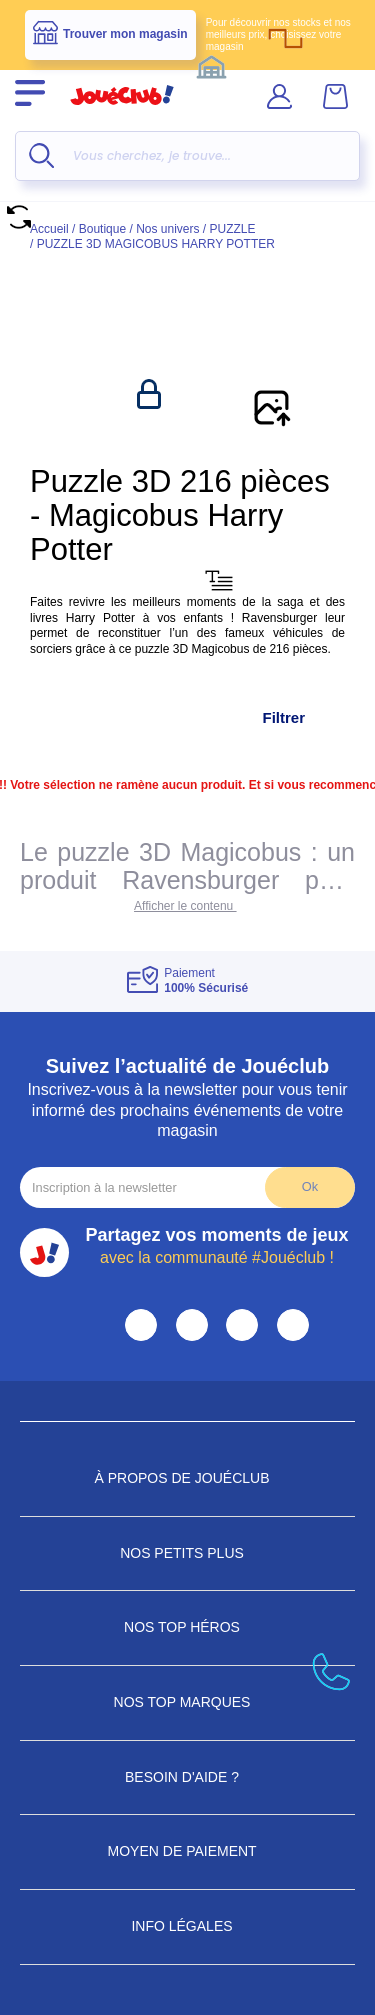 Image resolution: width=375 pixels, height=2015 pixels. I want to click on refresh or reload content, so click(19, 217).